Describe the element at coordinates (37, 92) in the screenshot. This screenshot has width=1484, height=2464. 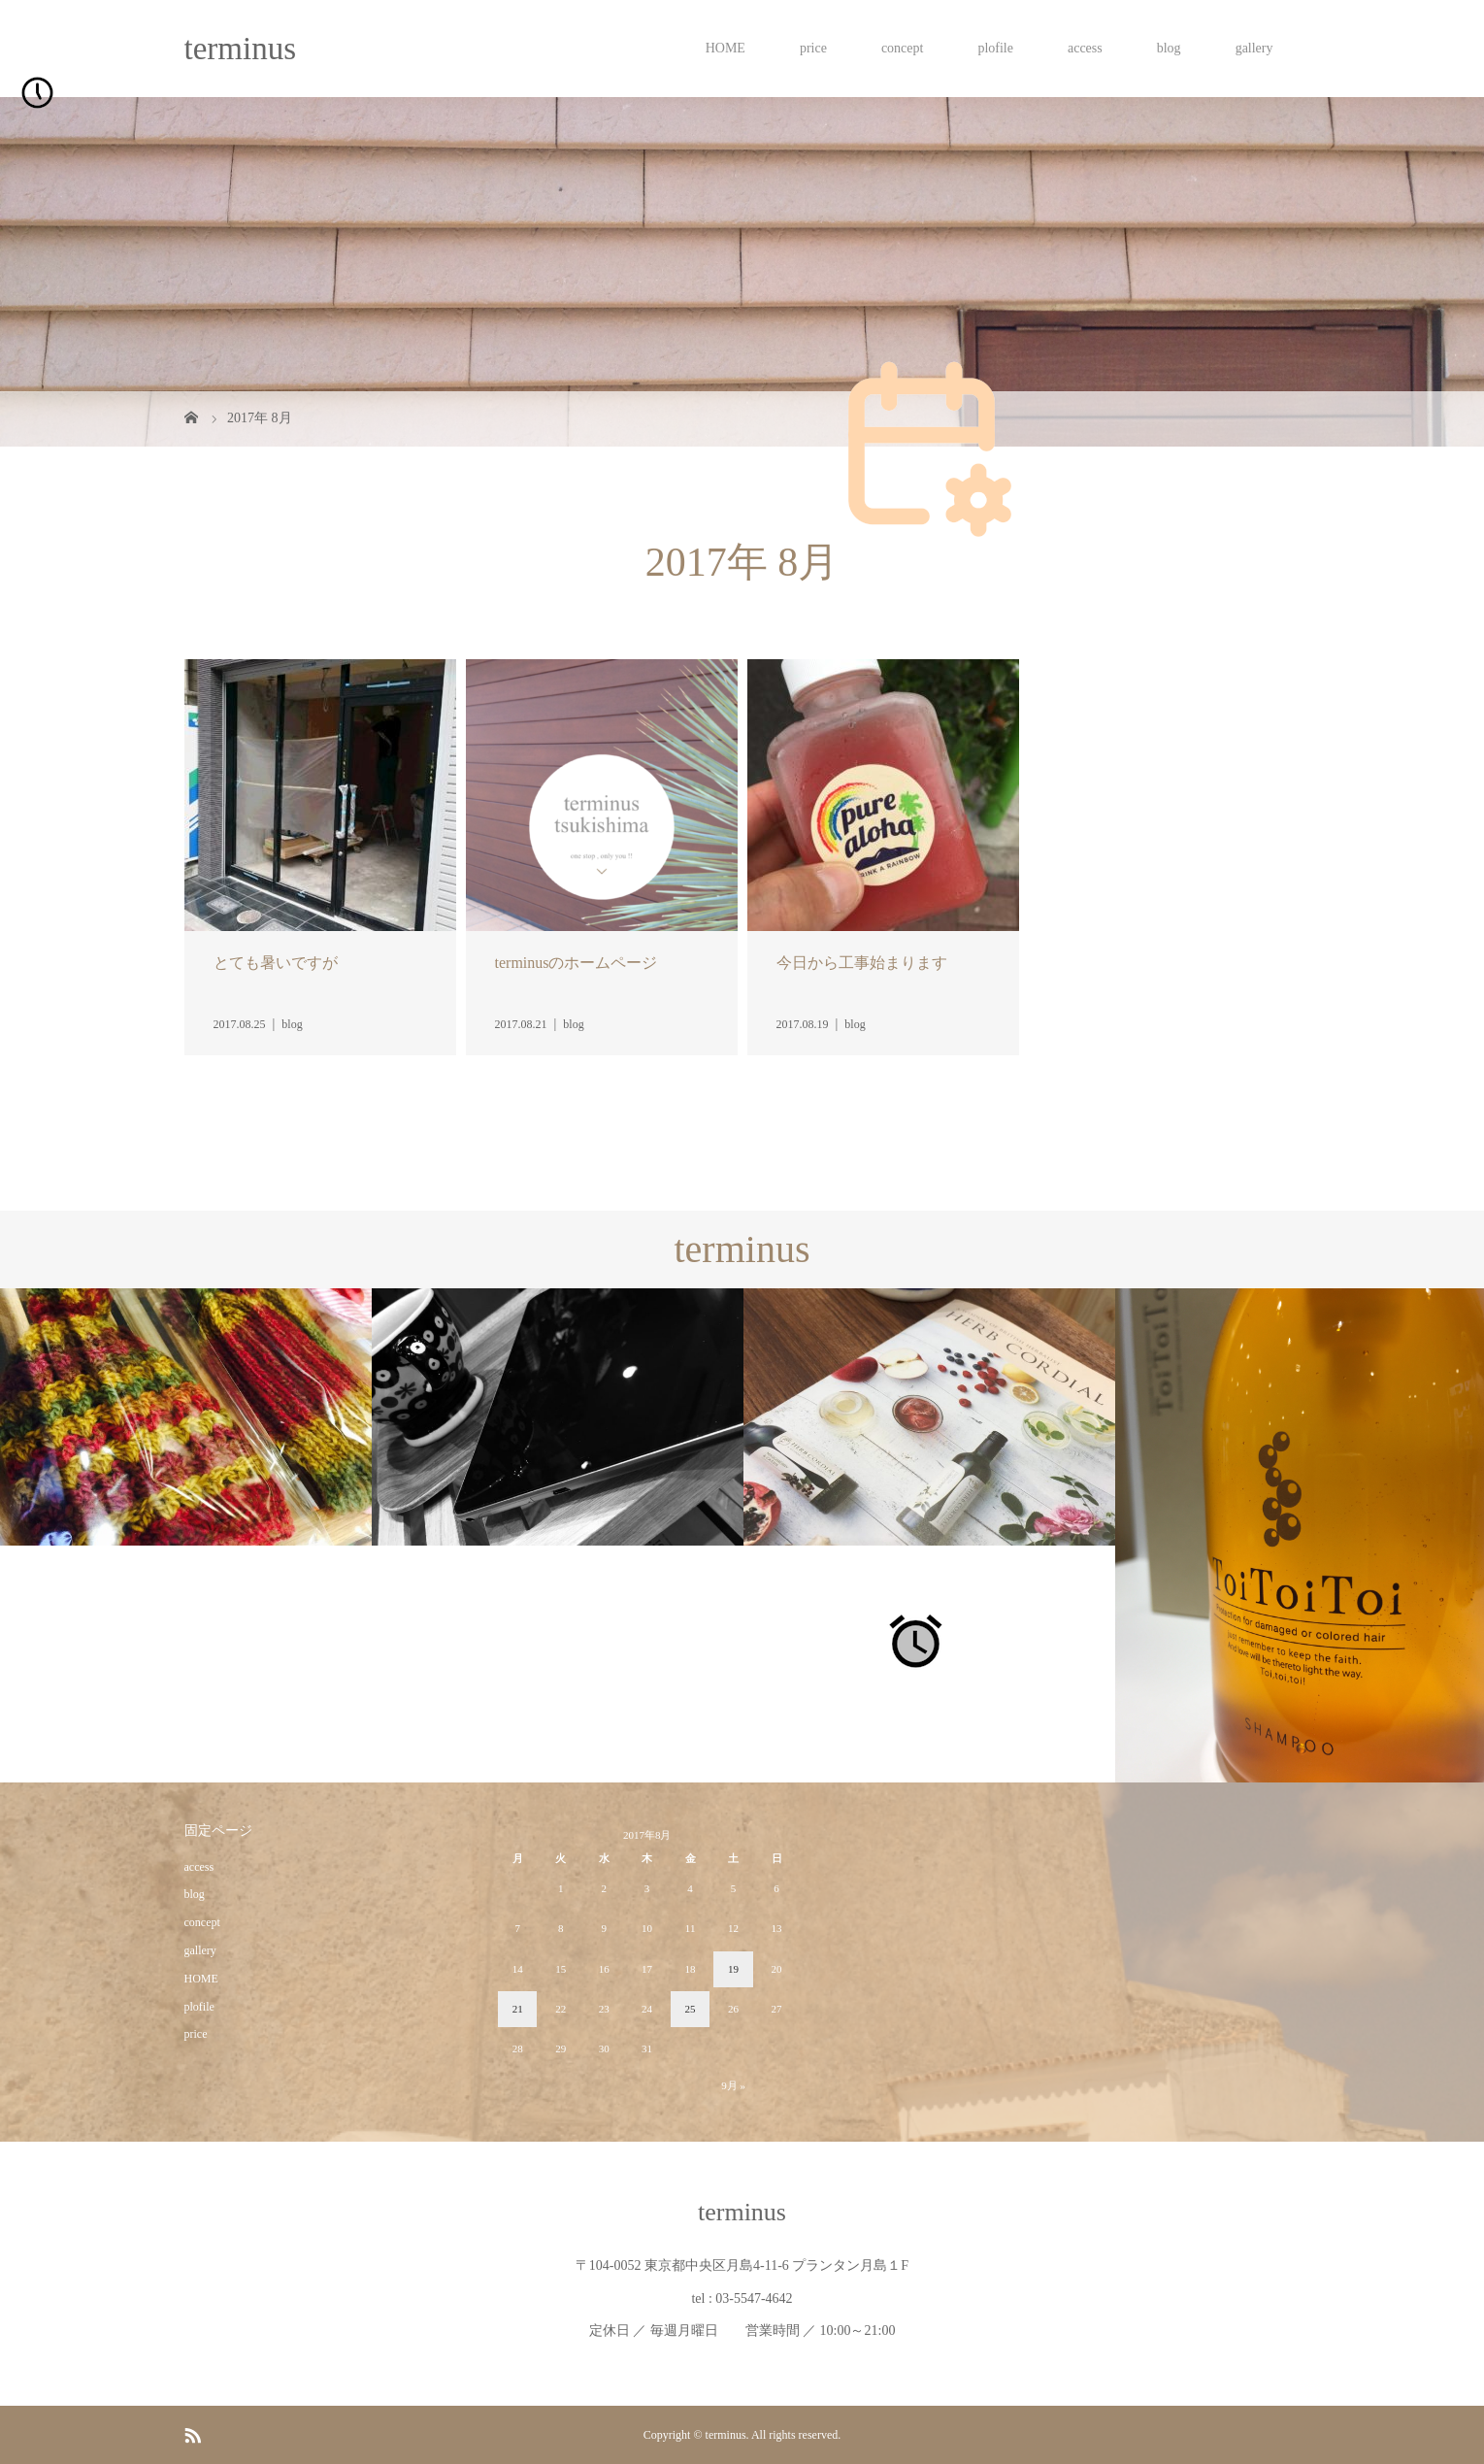
I see `indicates the time is 5 o'clock` at that location.